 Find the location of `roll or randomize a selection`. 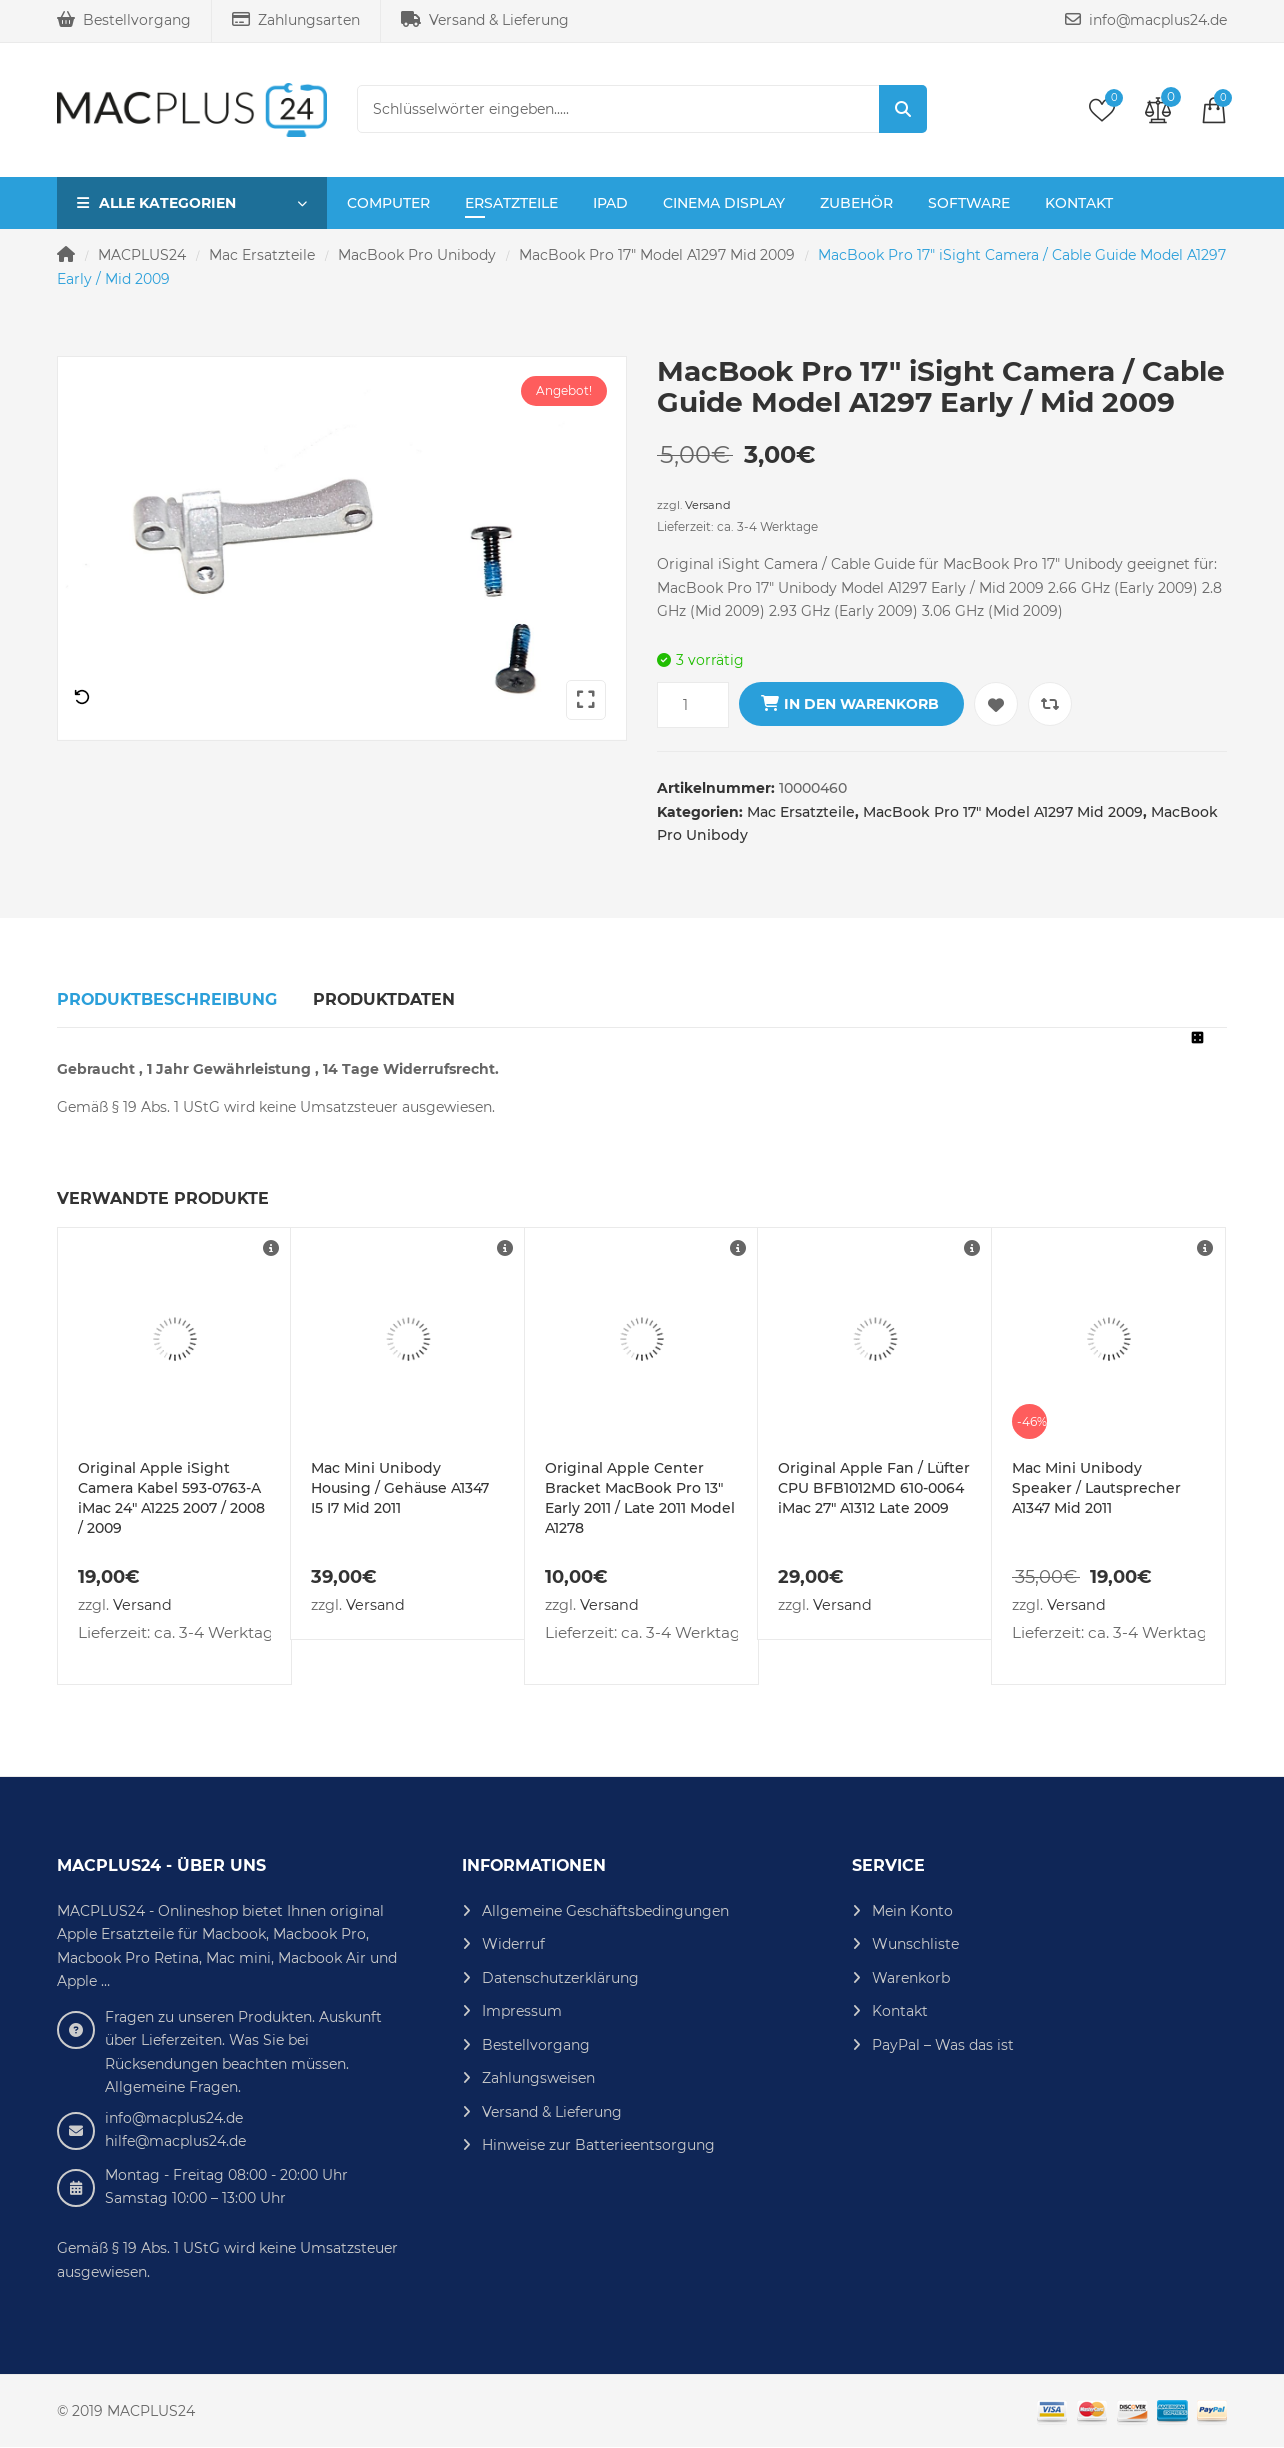

roll or randomize a selection is located at coordinates (1197, 1037).